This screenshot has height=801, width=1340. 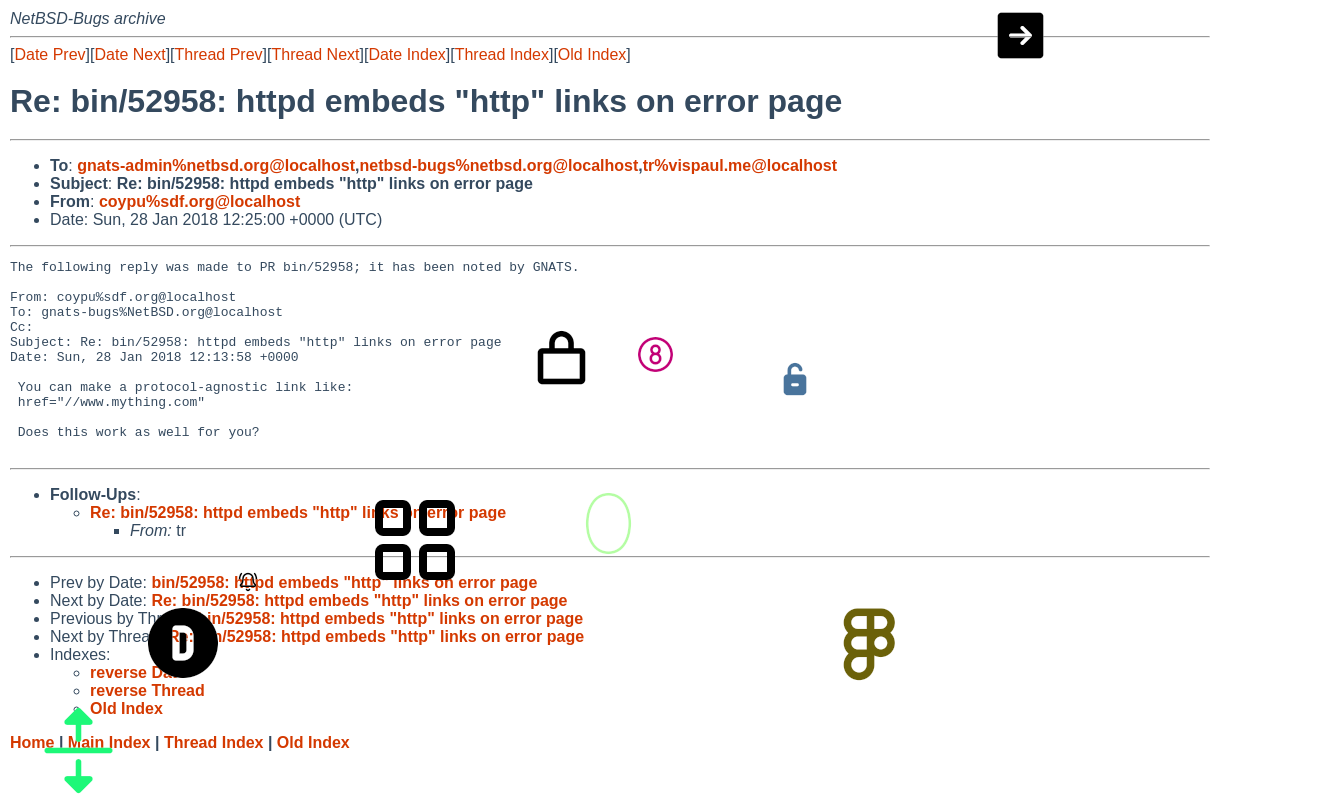 What do you see at coordinates (655, 354) in the screenshot?
I see `indicates step 8 in a multi-step process` at bounding box center [655, 354].